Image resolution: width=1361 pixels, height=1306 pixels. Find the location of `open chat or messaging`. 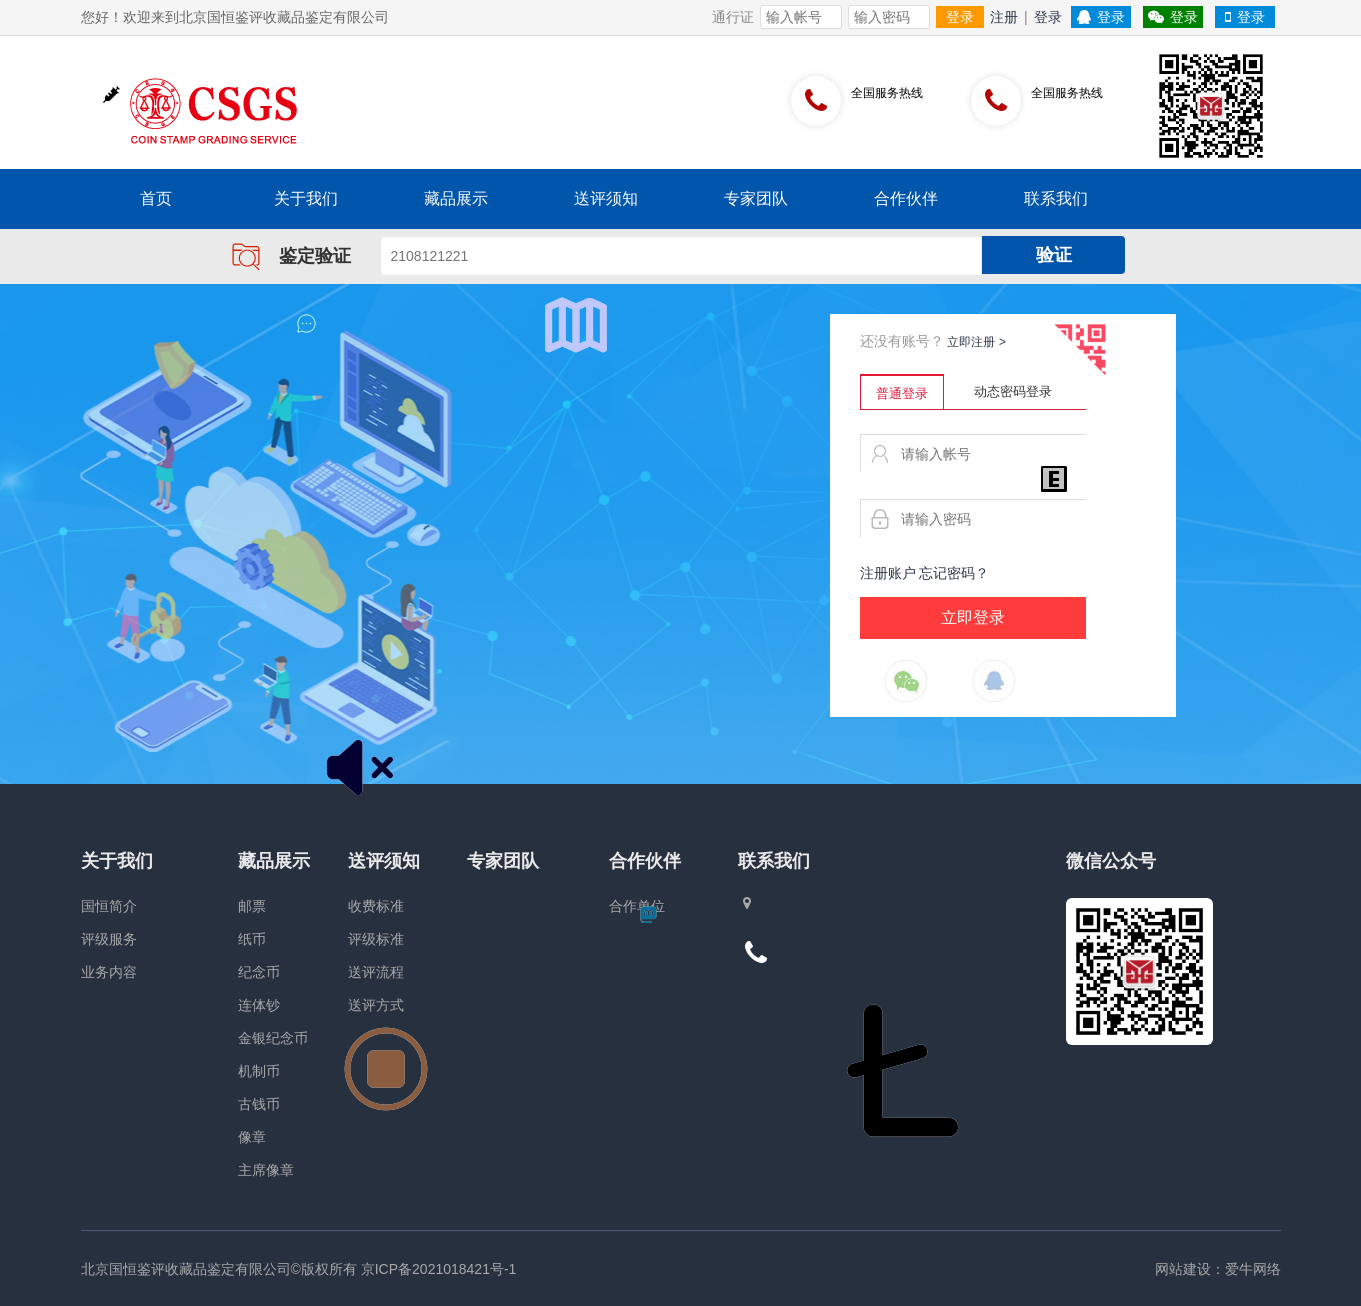

open chat or messaging is located at coordinates (306, 323).